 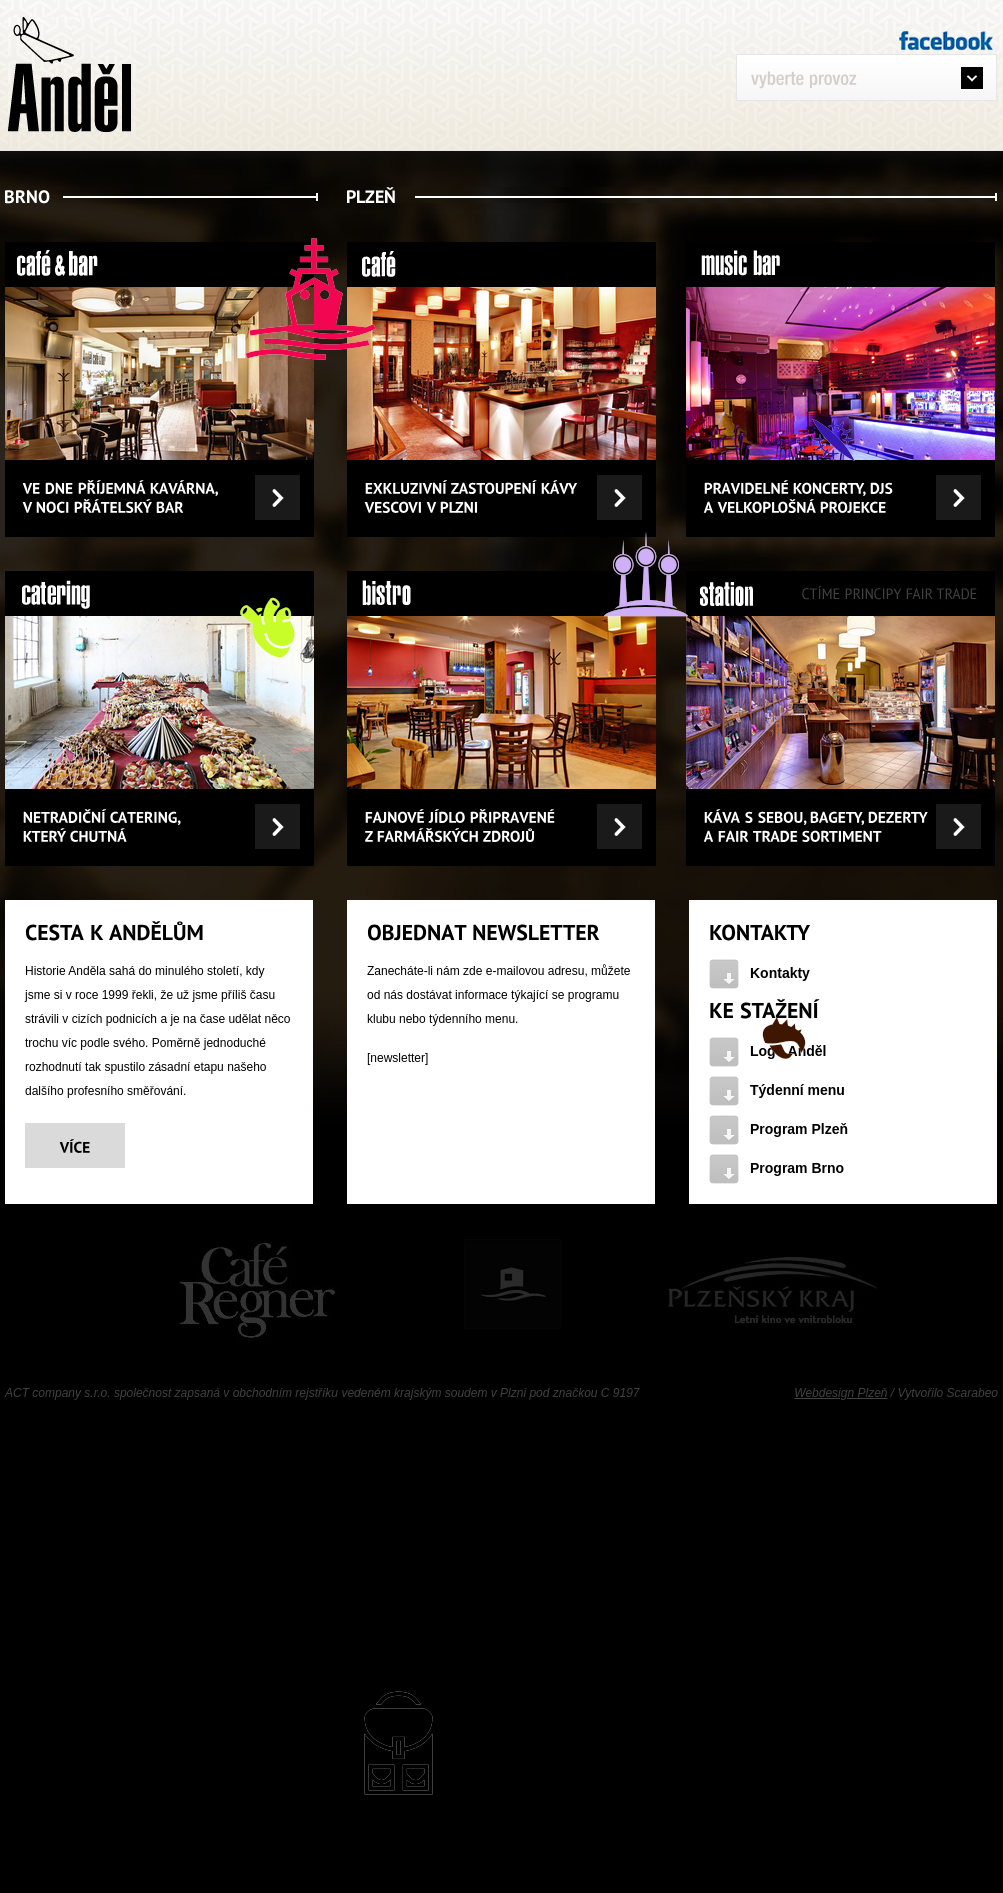 What do you see at coordinates (646, 574) in the screenshot?
I see `indicates a broadcast or transmission tower structure` at bounding box center [646, 574].